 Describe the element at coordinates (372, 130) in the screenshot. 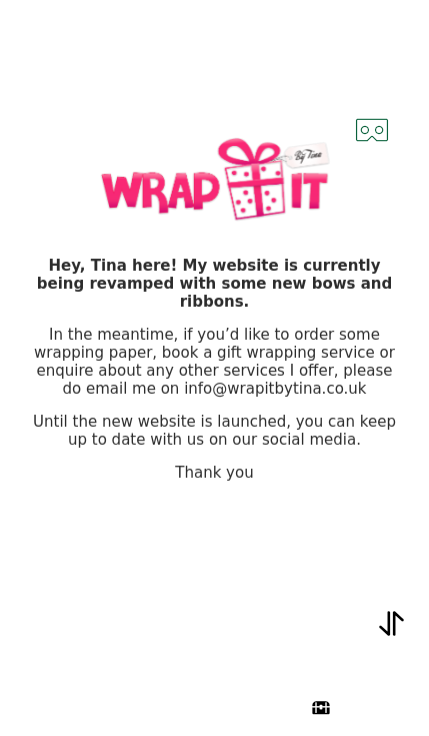

I see `launch VR or virtual reality mode` at that location.